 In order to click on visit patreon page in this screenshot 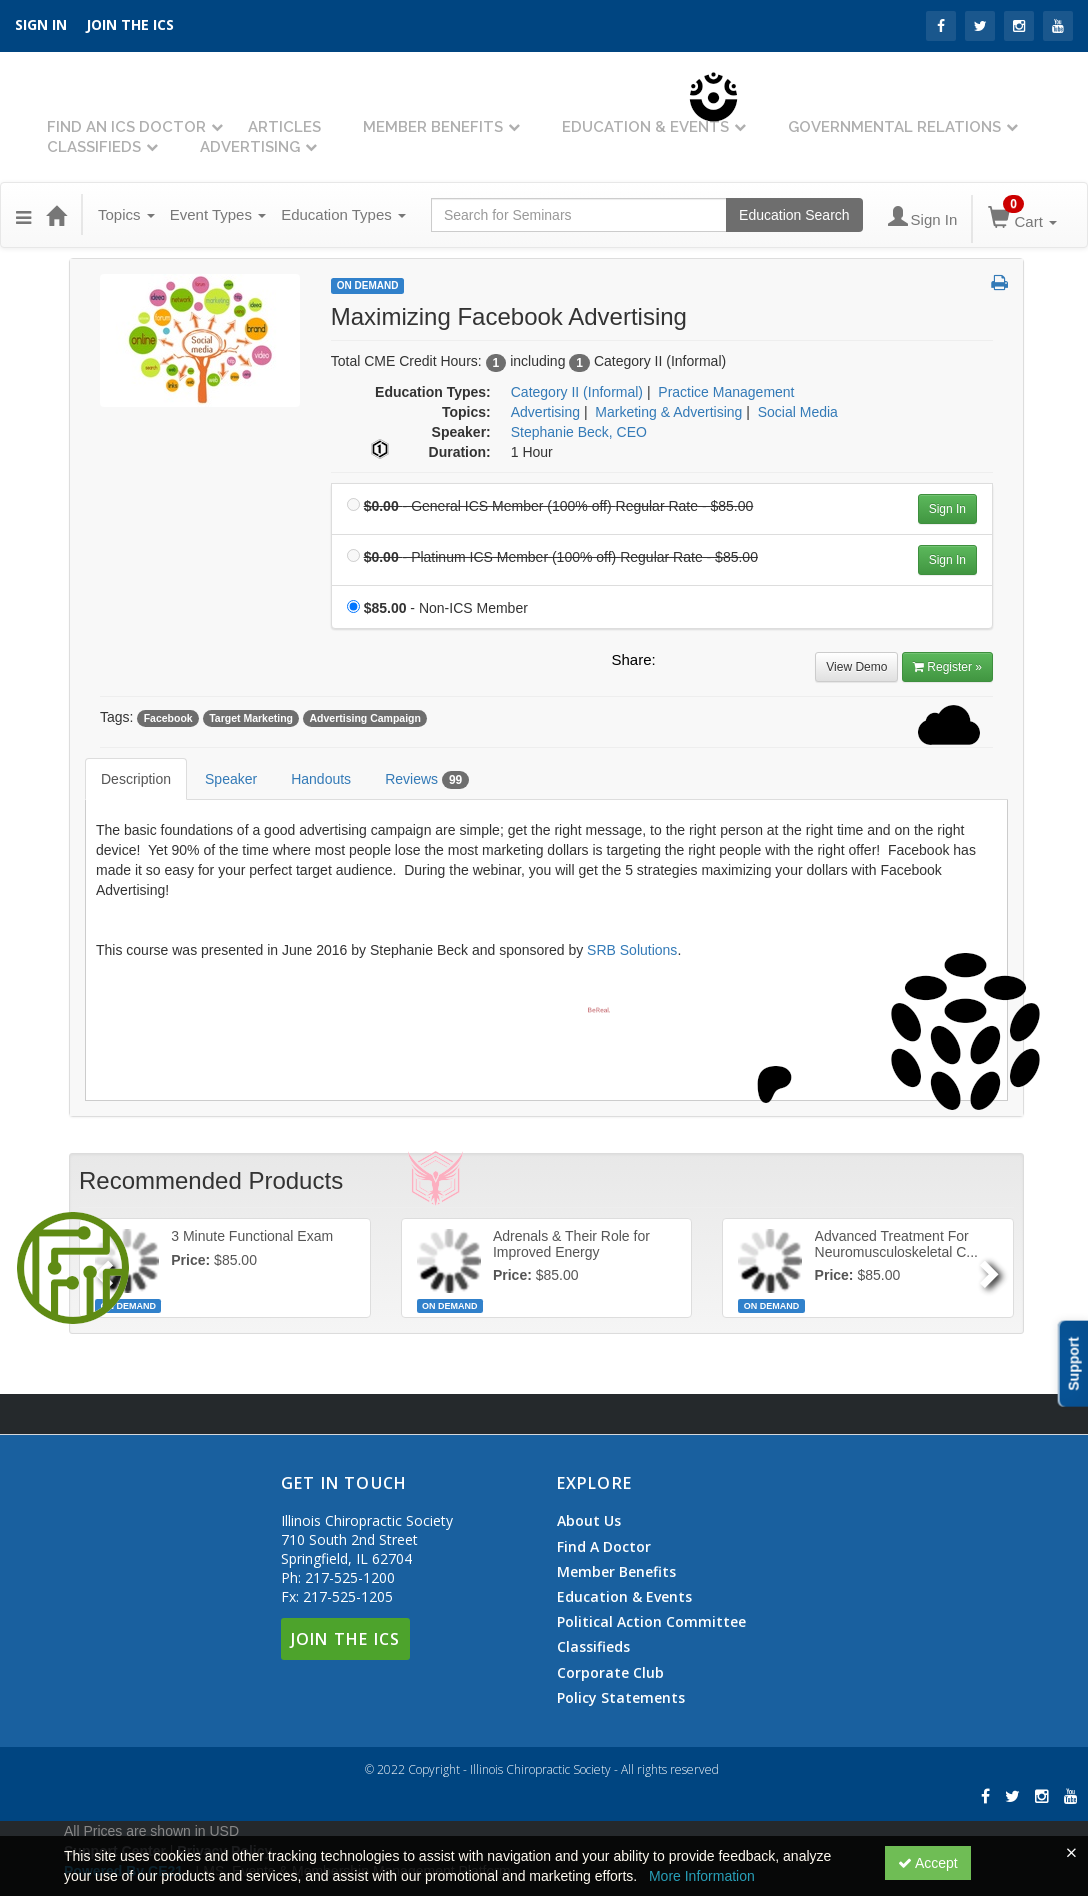, I will do `click(774, 1084)`.